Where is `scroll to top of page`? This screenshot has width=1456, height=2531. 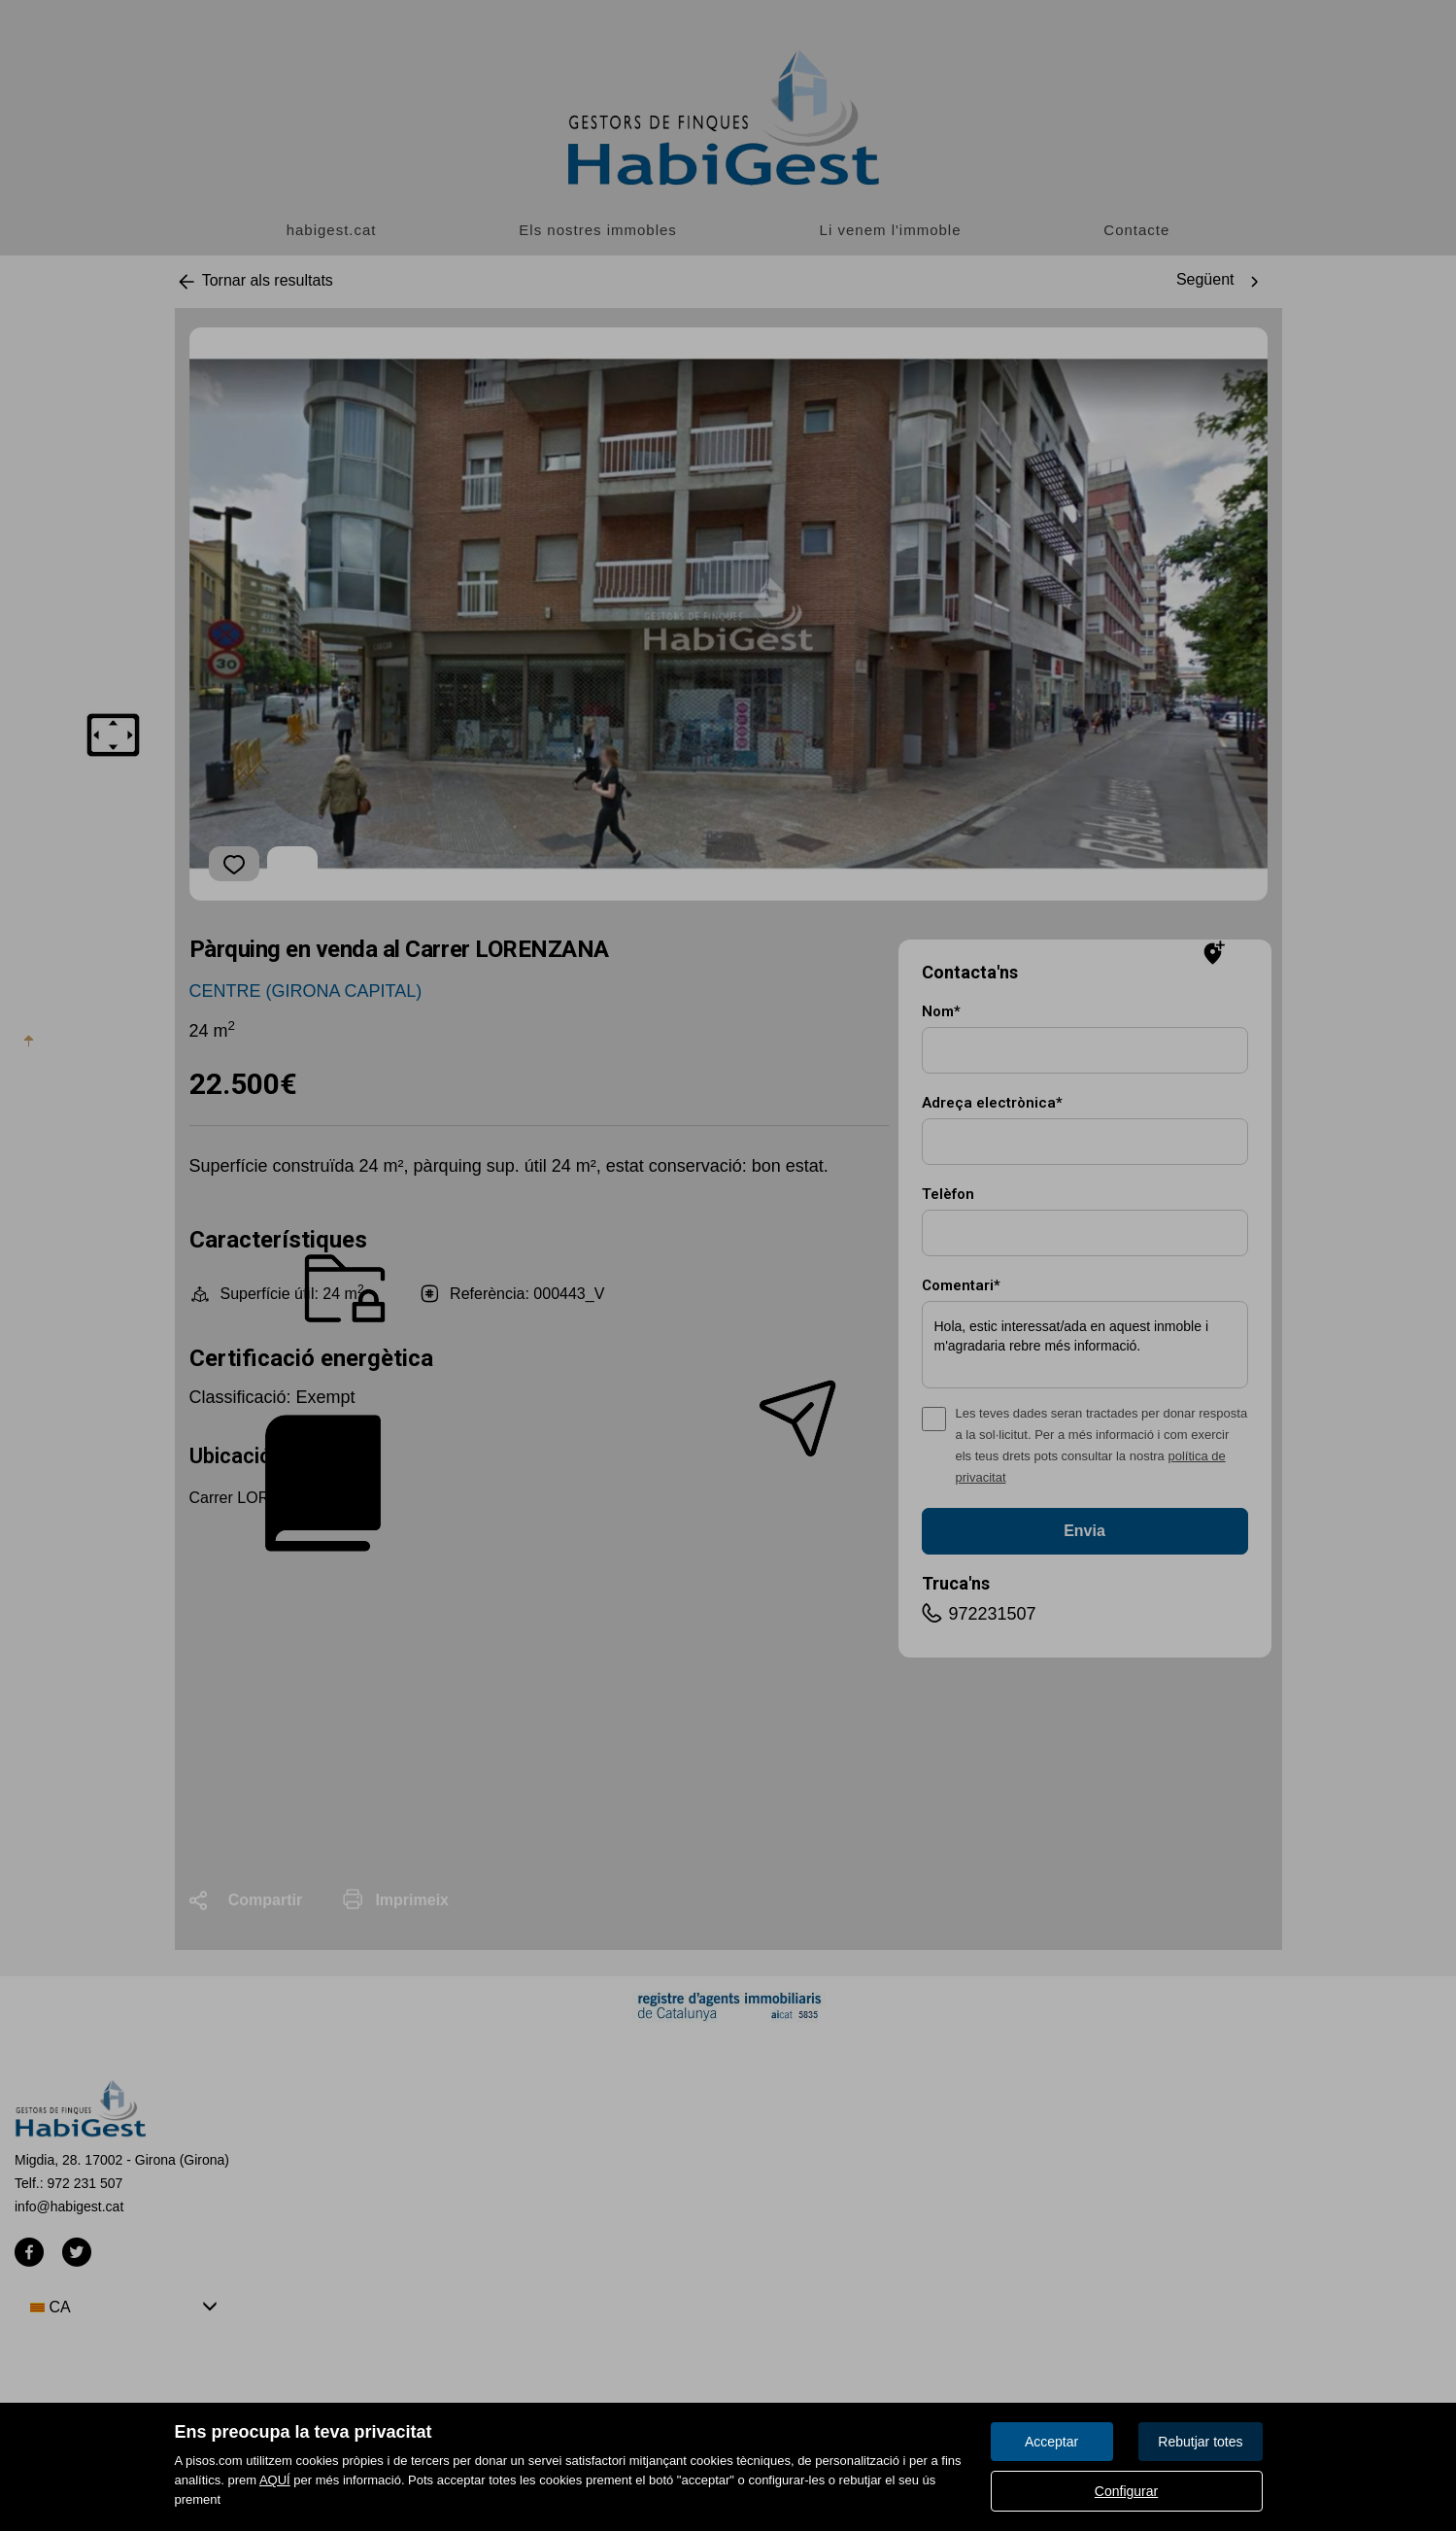
scroll to top of page is located at coordinates (28, 1041).